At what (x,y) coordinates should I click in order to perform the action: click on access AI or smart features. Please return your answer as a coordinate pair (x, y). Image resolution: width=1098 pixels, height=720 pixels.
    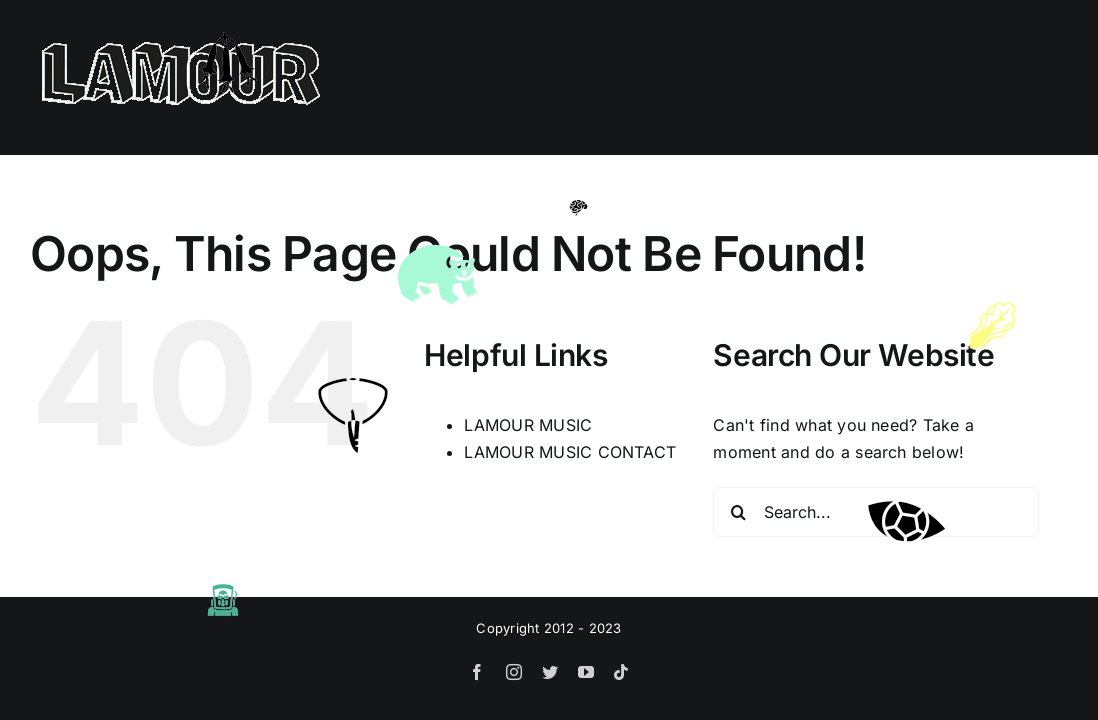
    Looking at the image, I should click on (578, 207).